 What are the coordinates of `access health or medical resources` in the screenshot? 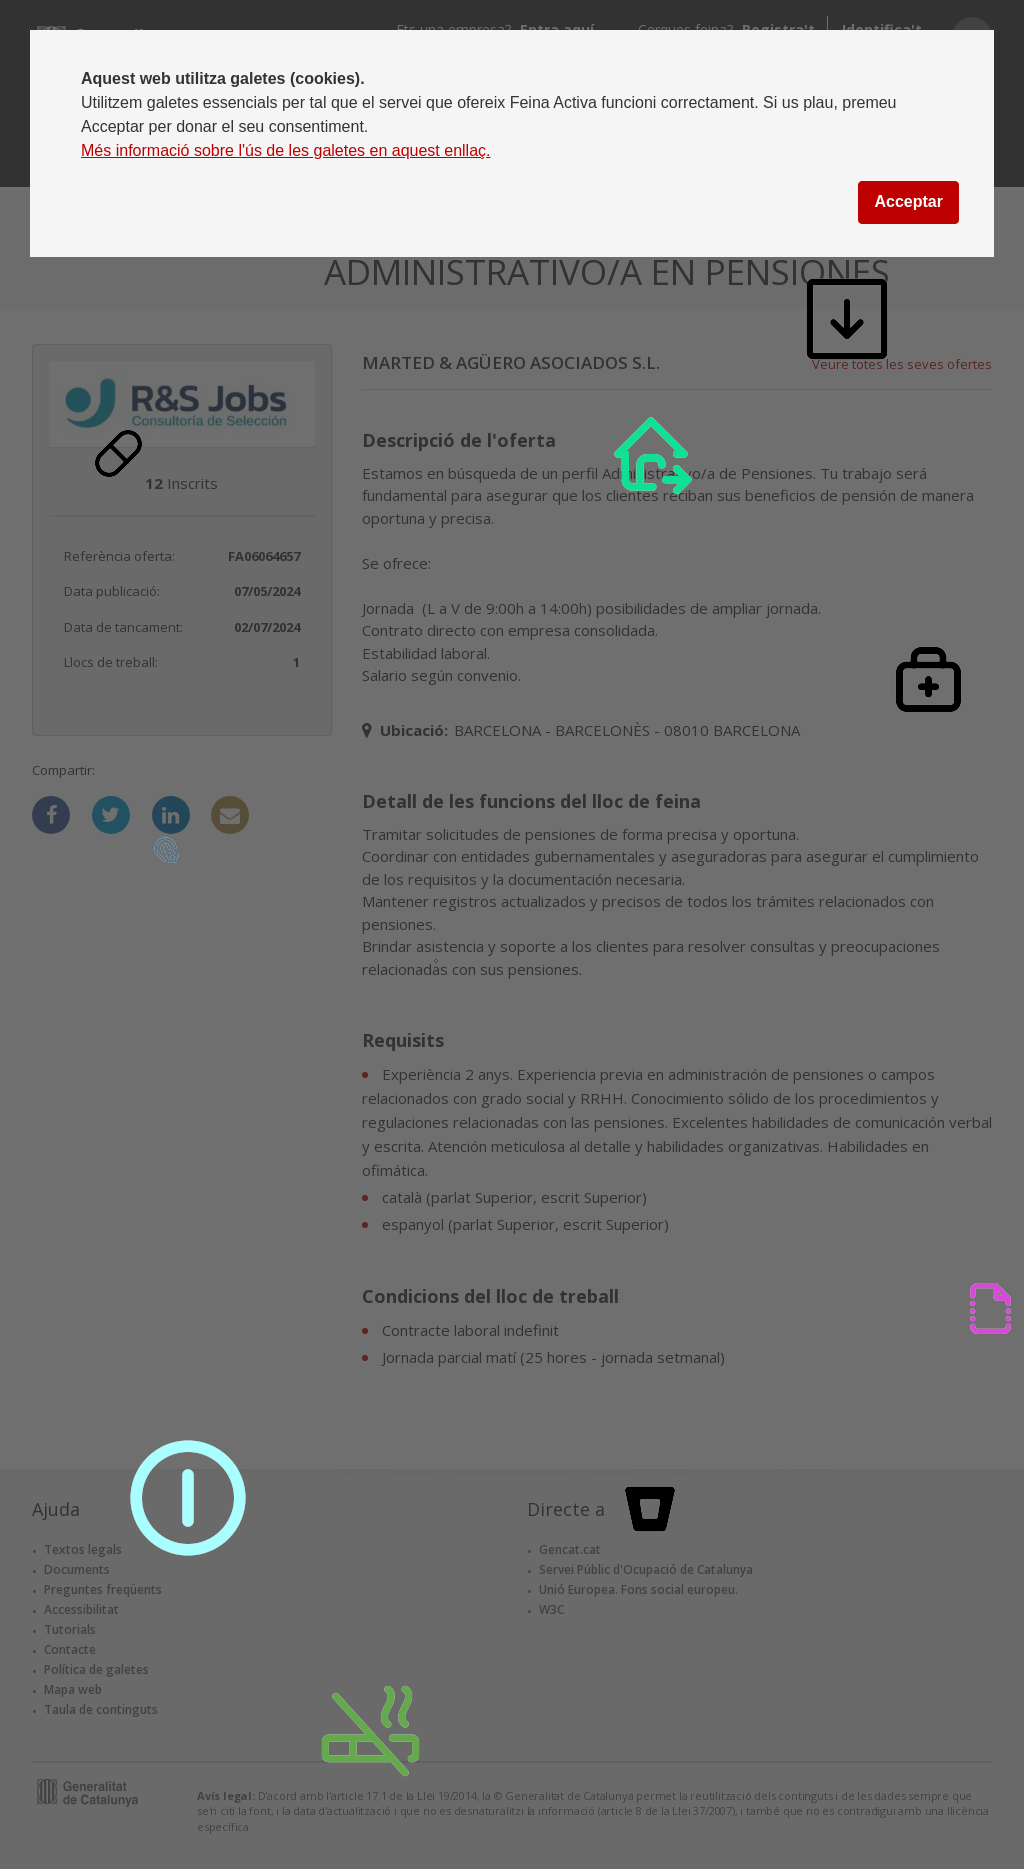 It's located at (928, 679).